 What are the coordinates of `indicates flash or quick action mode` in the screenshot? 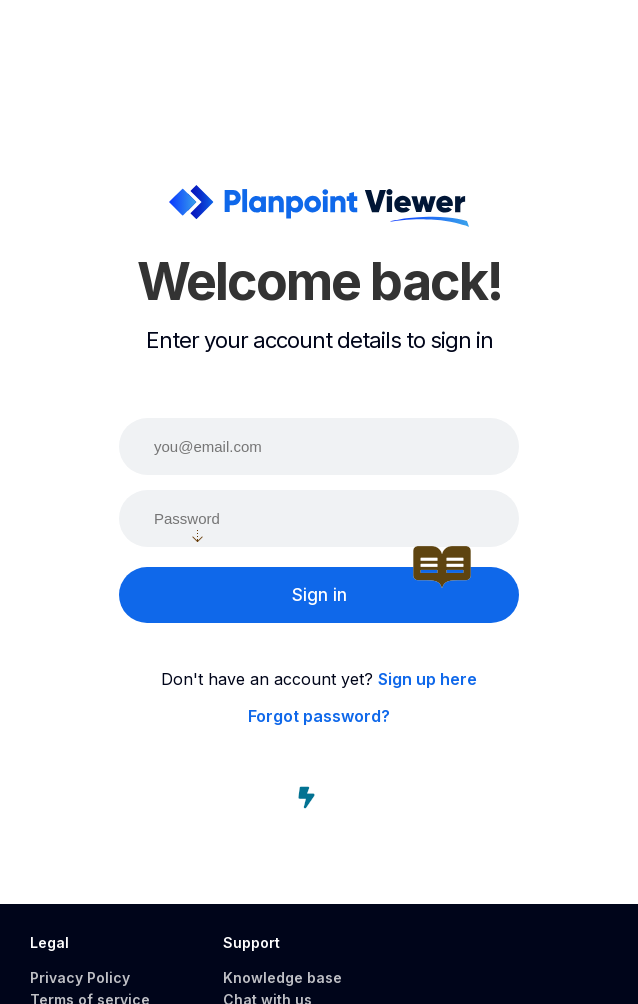 It's located at (306, 797).